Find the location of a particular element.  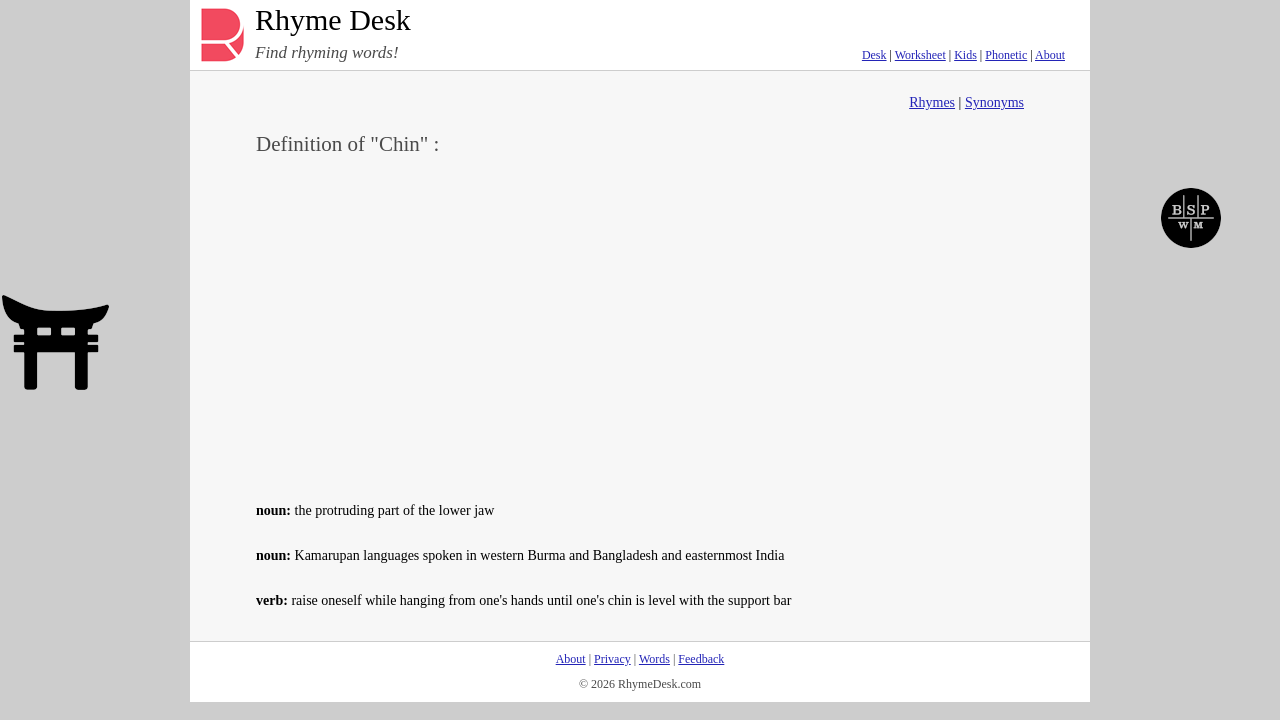

bspwm tiling window manager logo is located at coordinates (1191, 218).